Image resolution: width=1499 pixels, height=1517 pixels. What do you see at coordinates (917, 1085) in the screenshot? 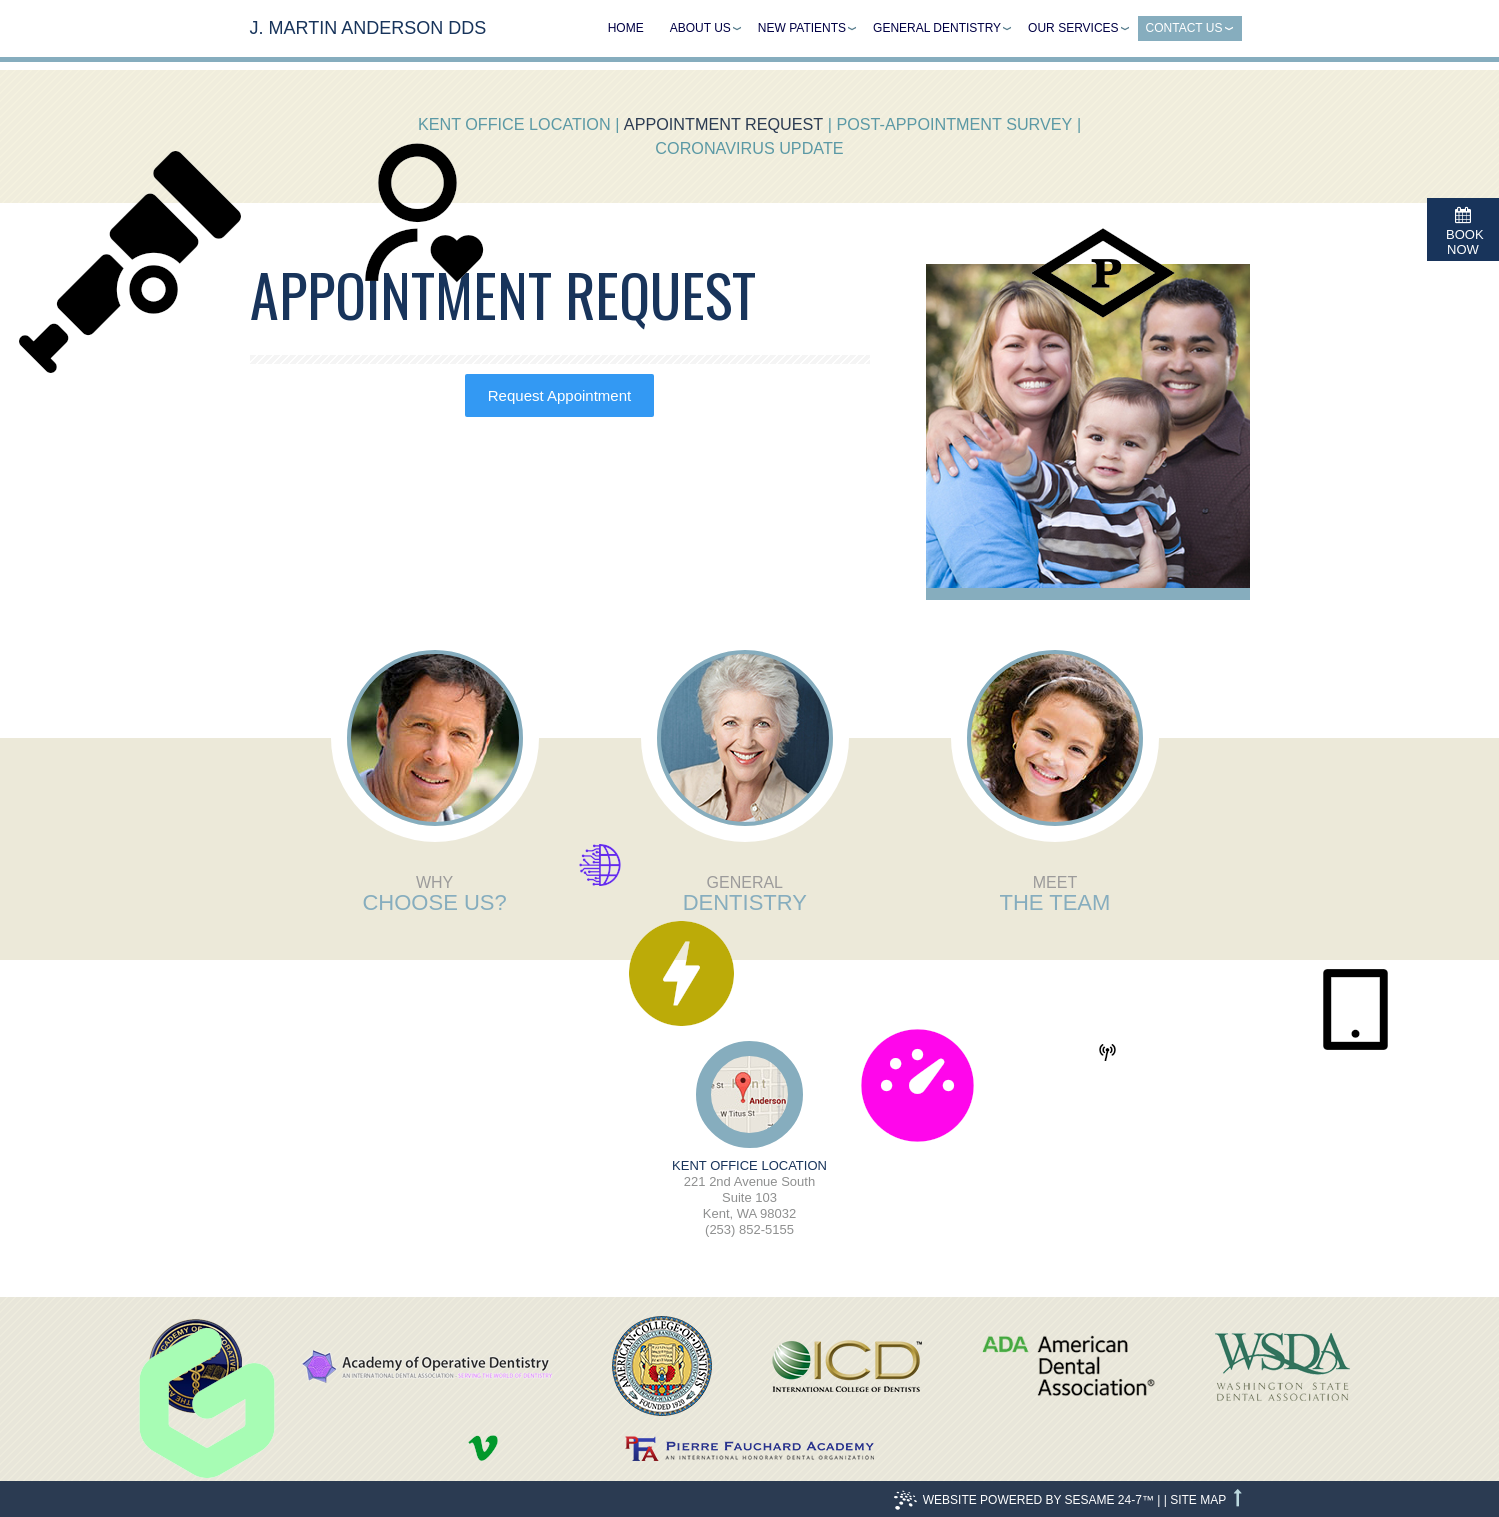
I see `open dashboard or control panel` at bounding box center [917, 1085].